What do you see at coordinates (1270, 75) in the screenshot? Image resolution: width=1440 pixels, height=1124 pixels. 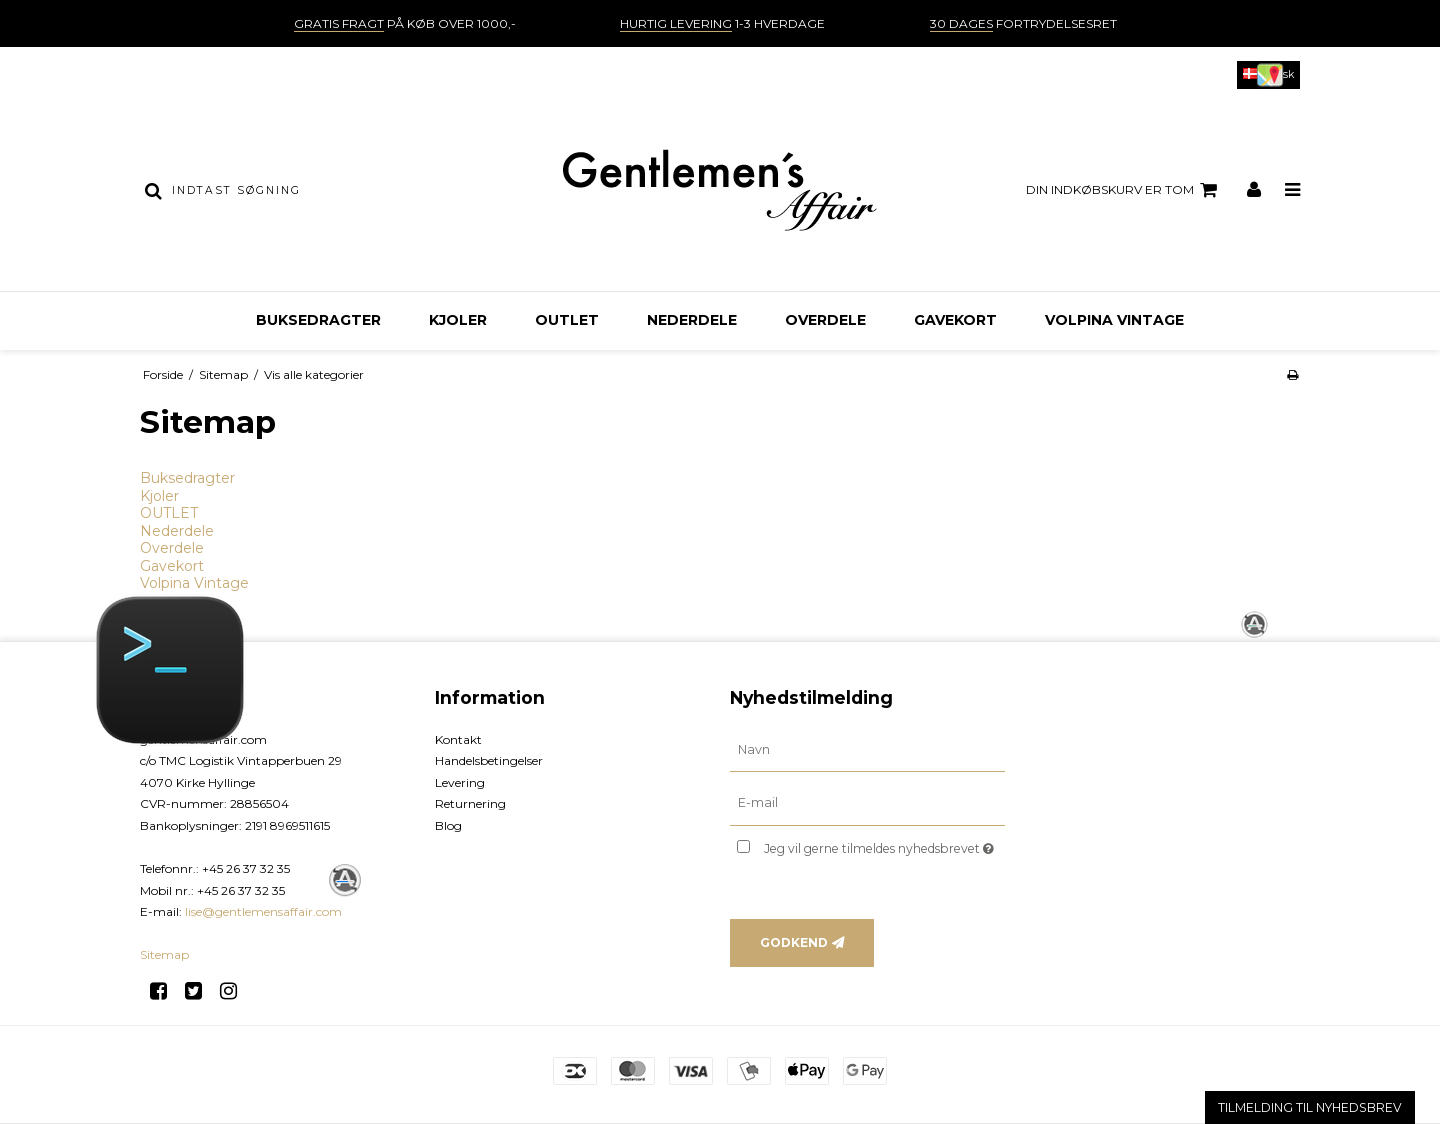 I see `open gnome maps application` at bounding box center [1270, 75].